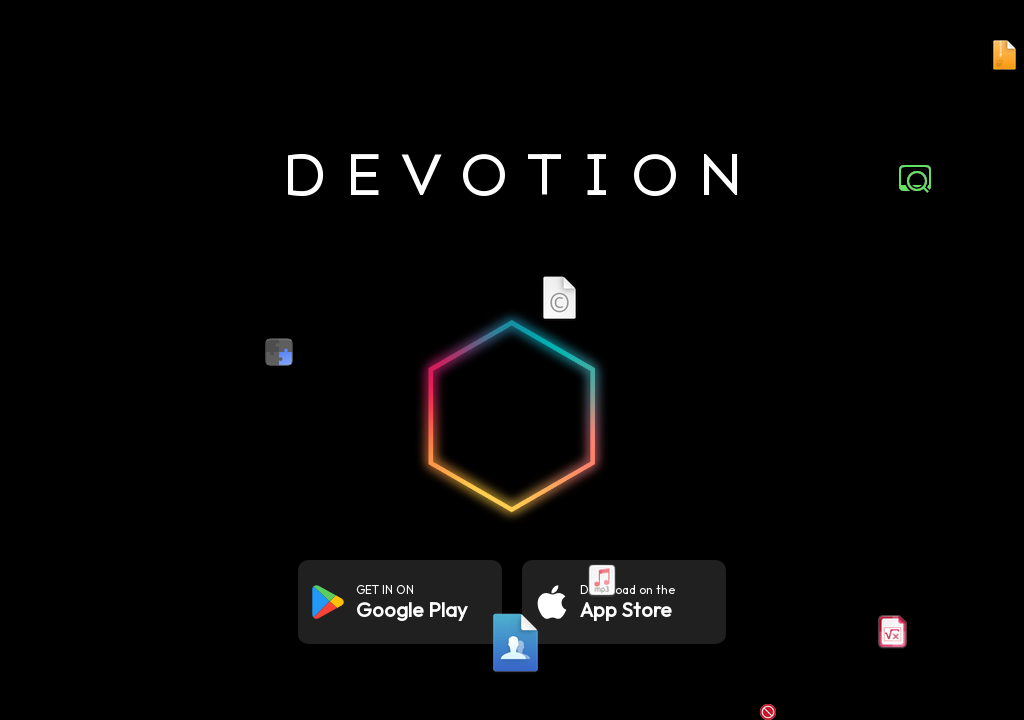 The image size is (1024, 720). Describe the element at coordinates (915, 177) in the screenshot. I see `open image viewer application` at that location.